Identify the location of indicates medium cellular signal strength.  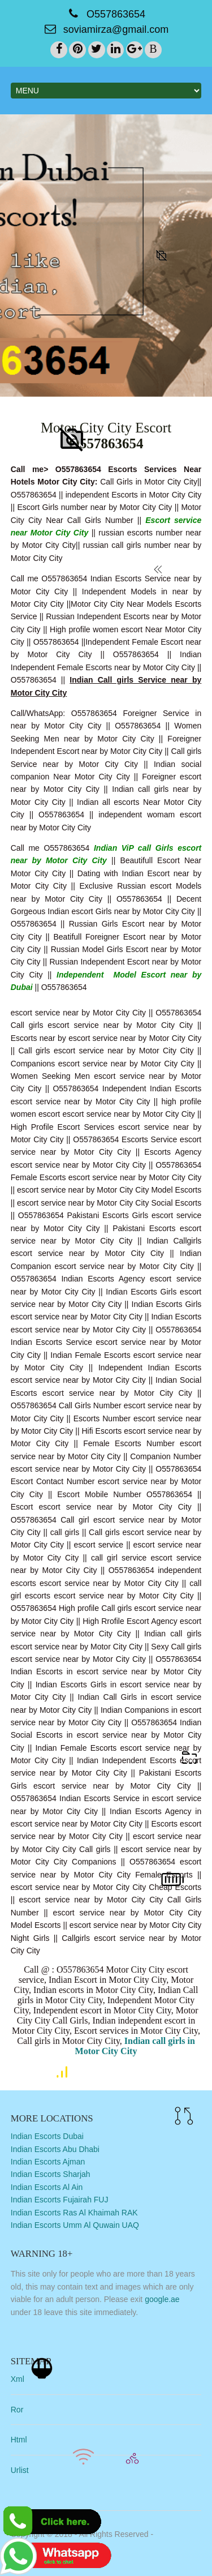
(67, 2069).